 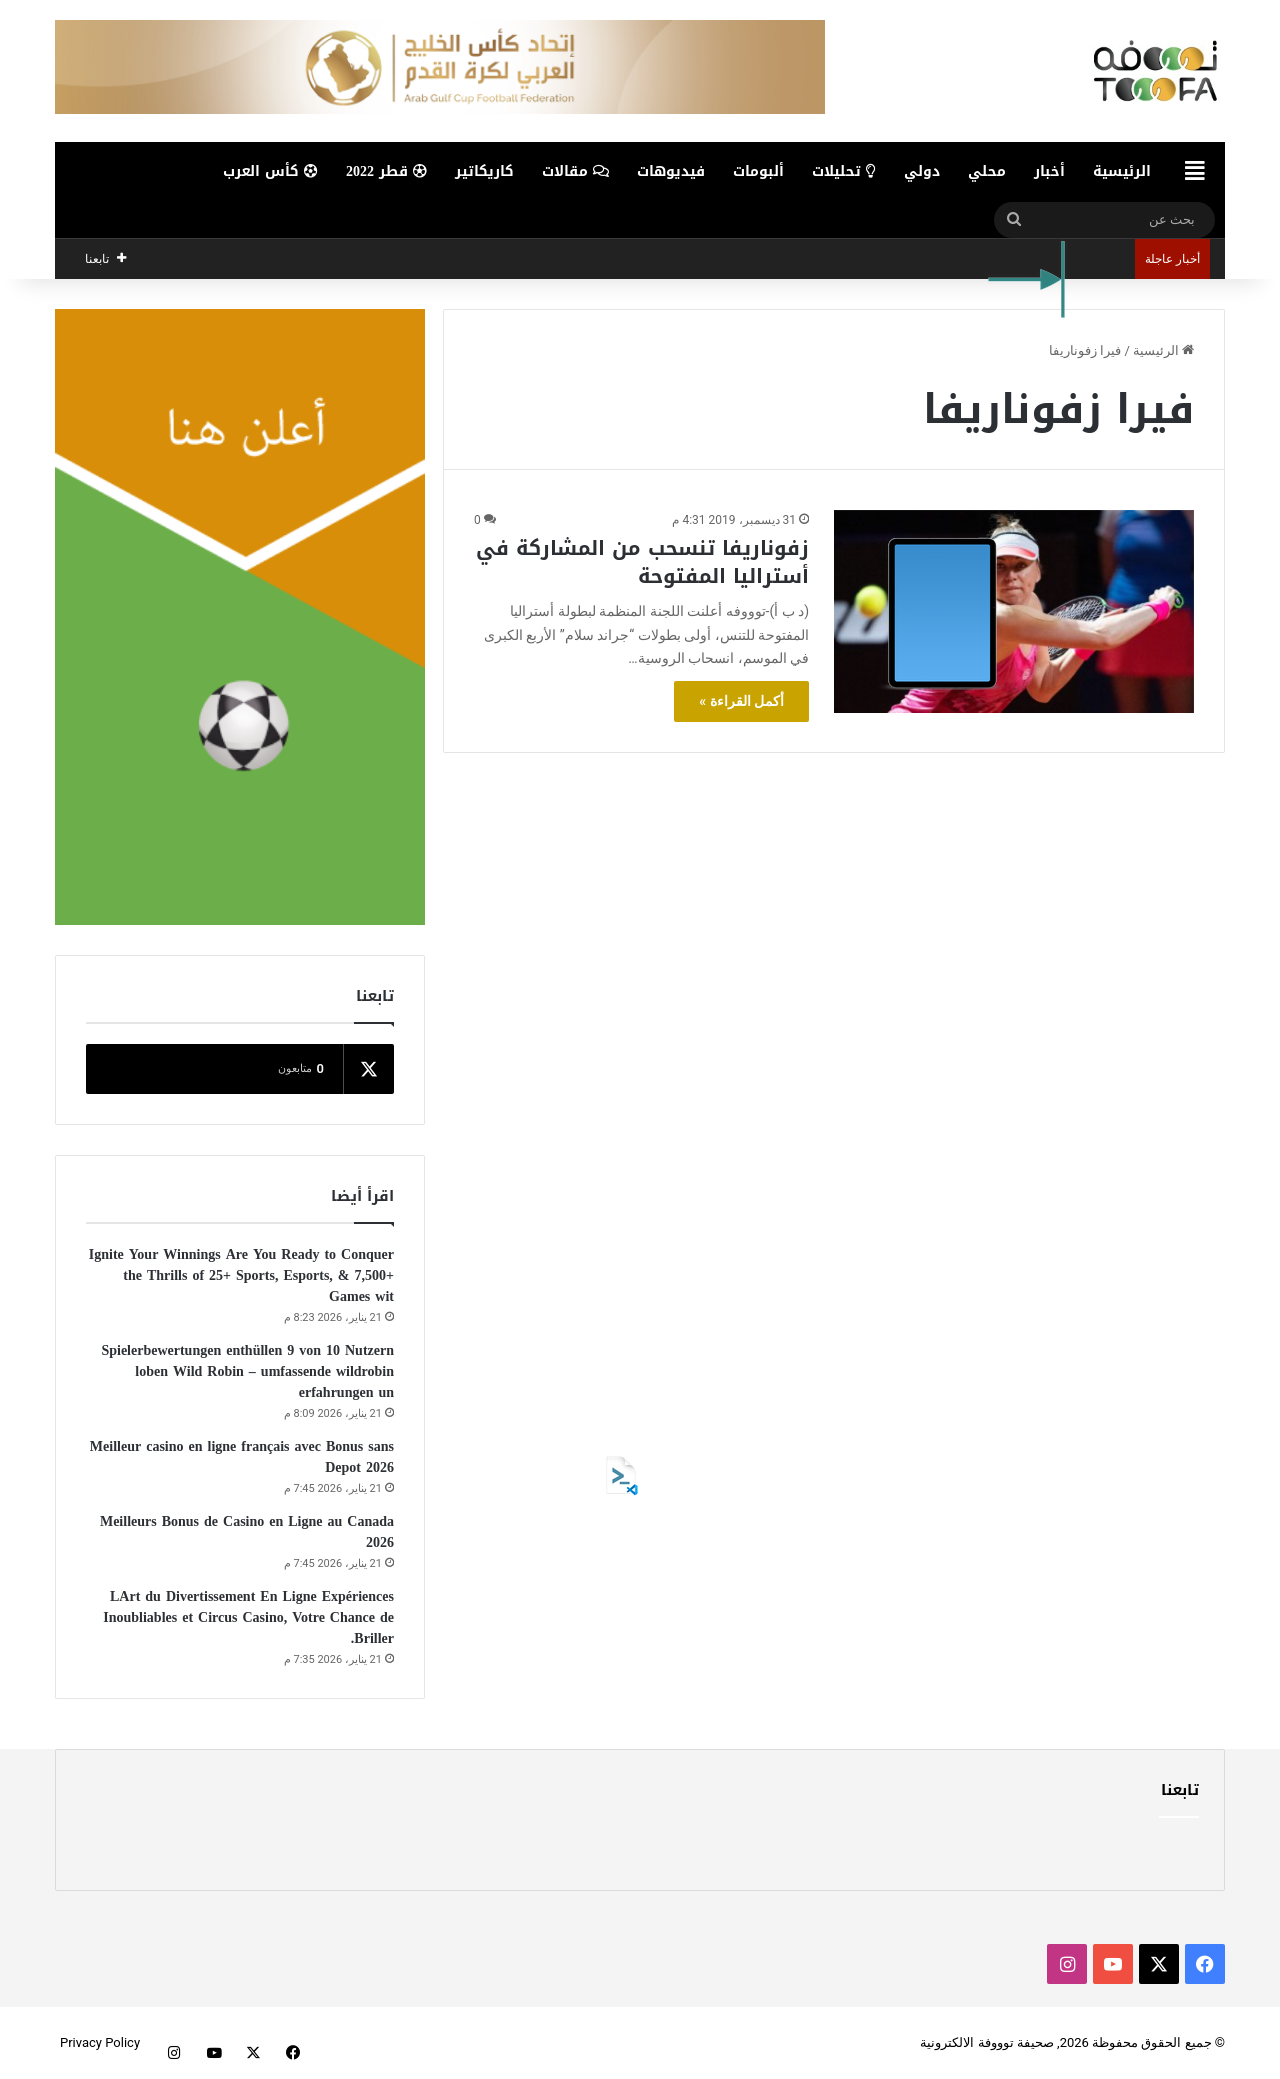 What do you see at coordinates (1026, 279) in the screenshot?
I see `go to the last item or page` at bounding box center [1026, 279].